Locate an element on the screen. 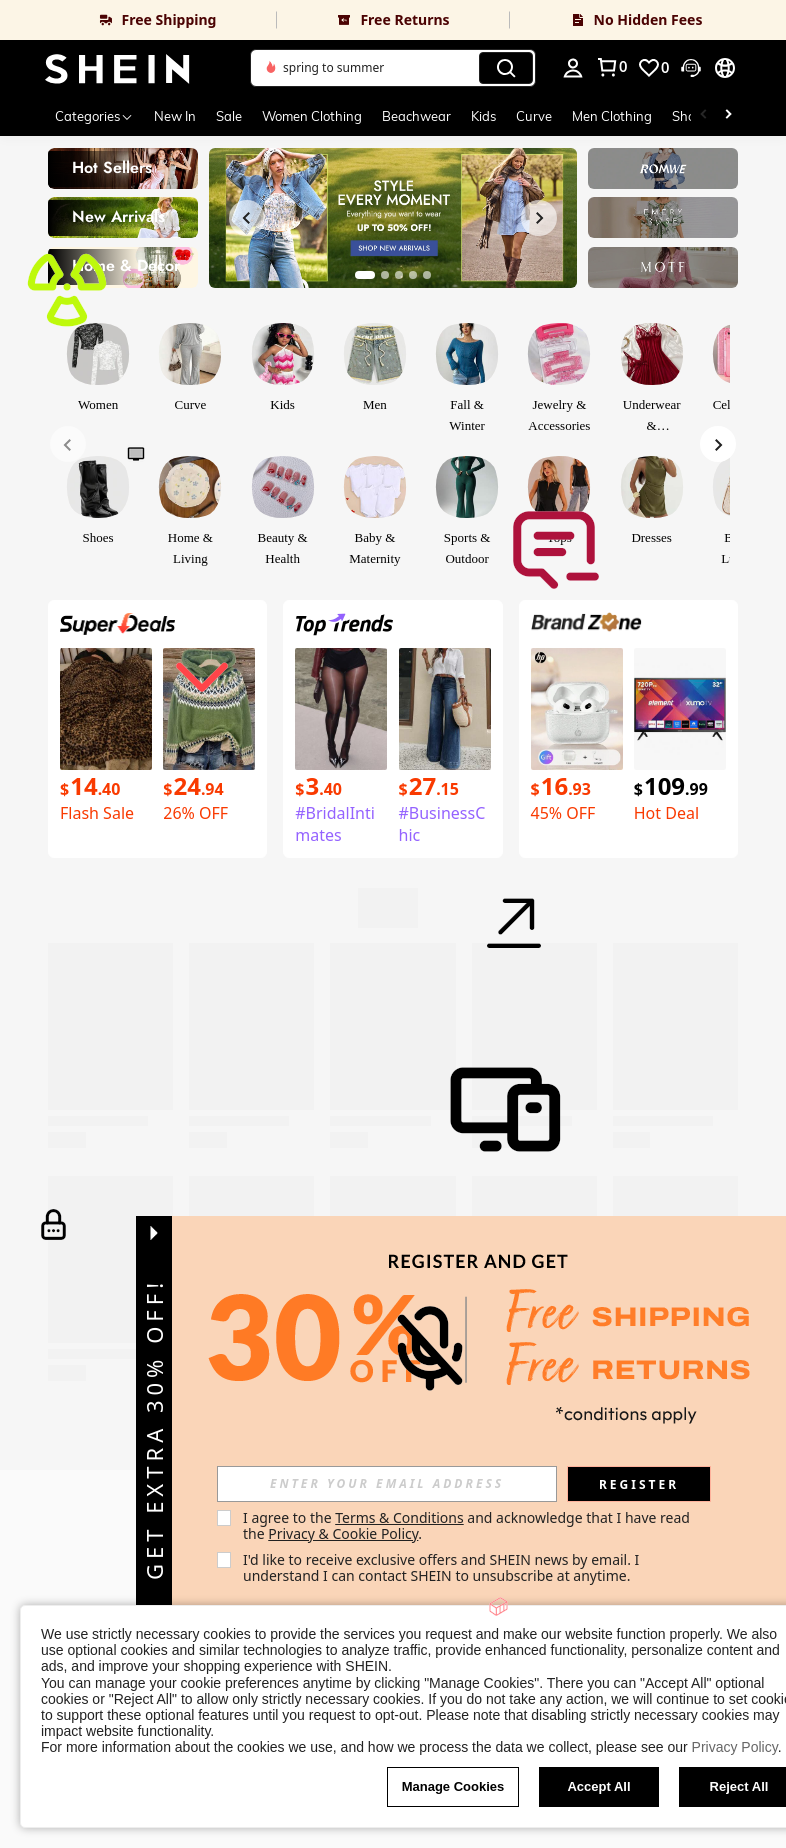 Image resolution: width=786 pixels, height=1848 pixels. indicates hazardous or radioactive content warning is located at coordinates (67, 287).